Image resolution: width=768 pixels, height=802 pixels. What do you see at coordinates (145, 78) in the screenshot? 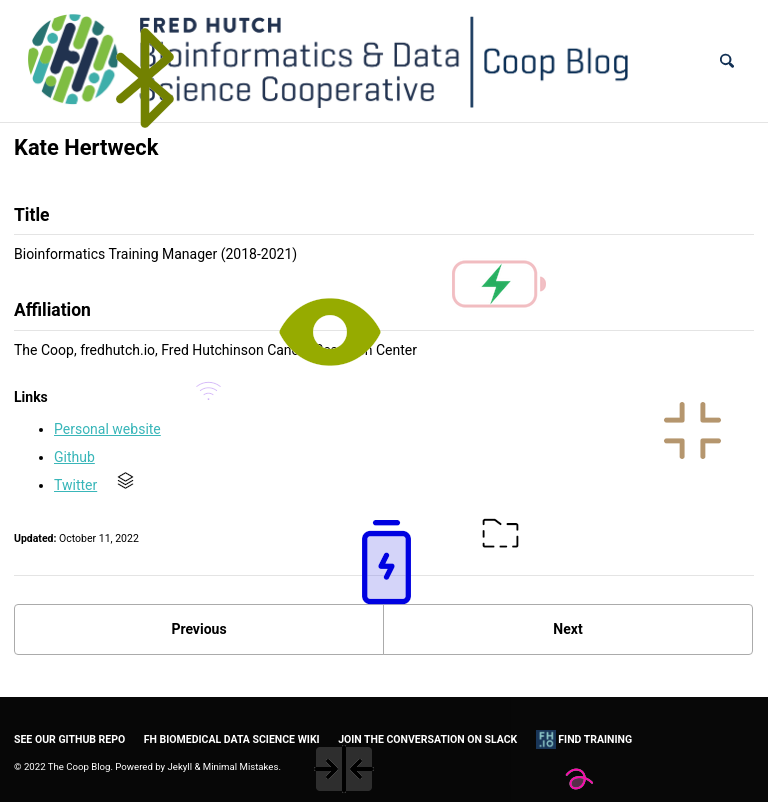
I see `toggle bluetooth connectivity on or off` at bounding box center [145, 78].